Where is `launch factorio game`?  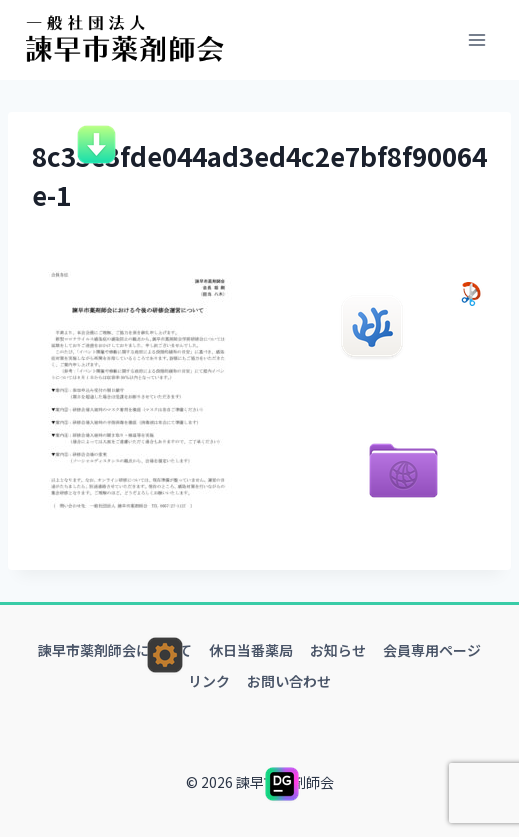 launch factorio game is located at coordinates (165, 655).